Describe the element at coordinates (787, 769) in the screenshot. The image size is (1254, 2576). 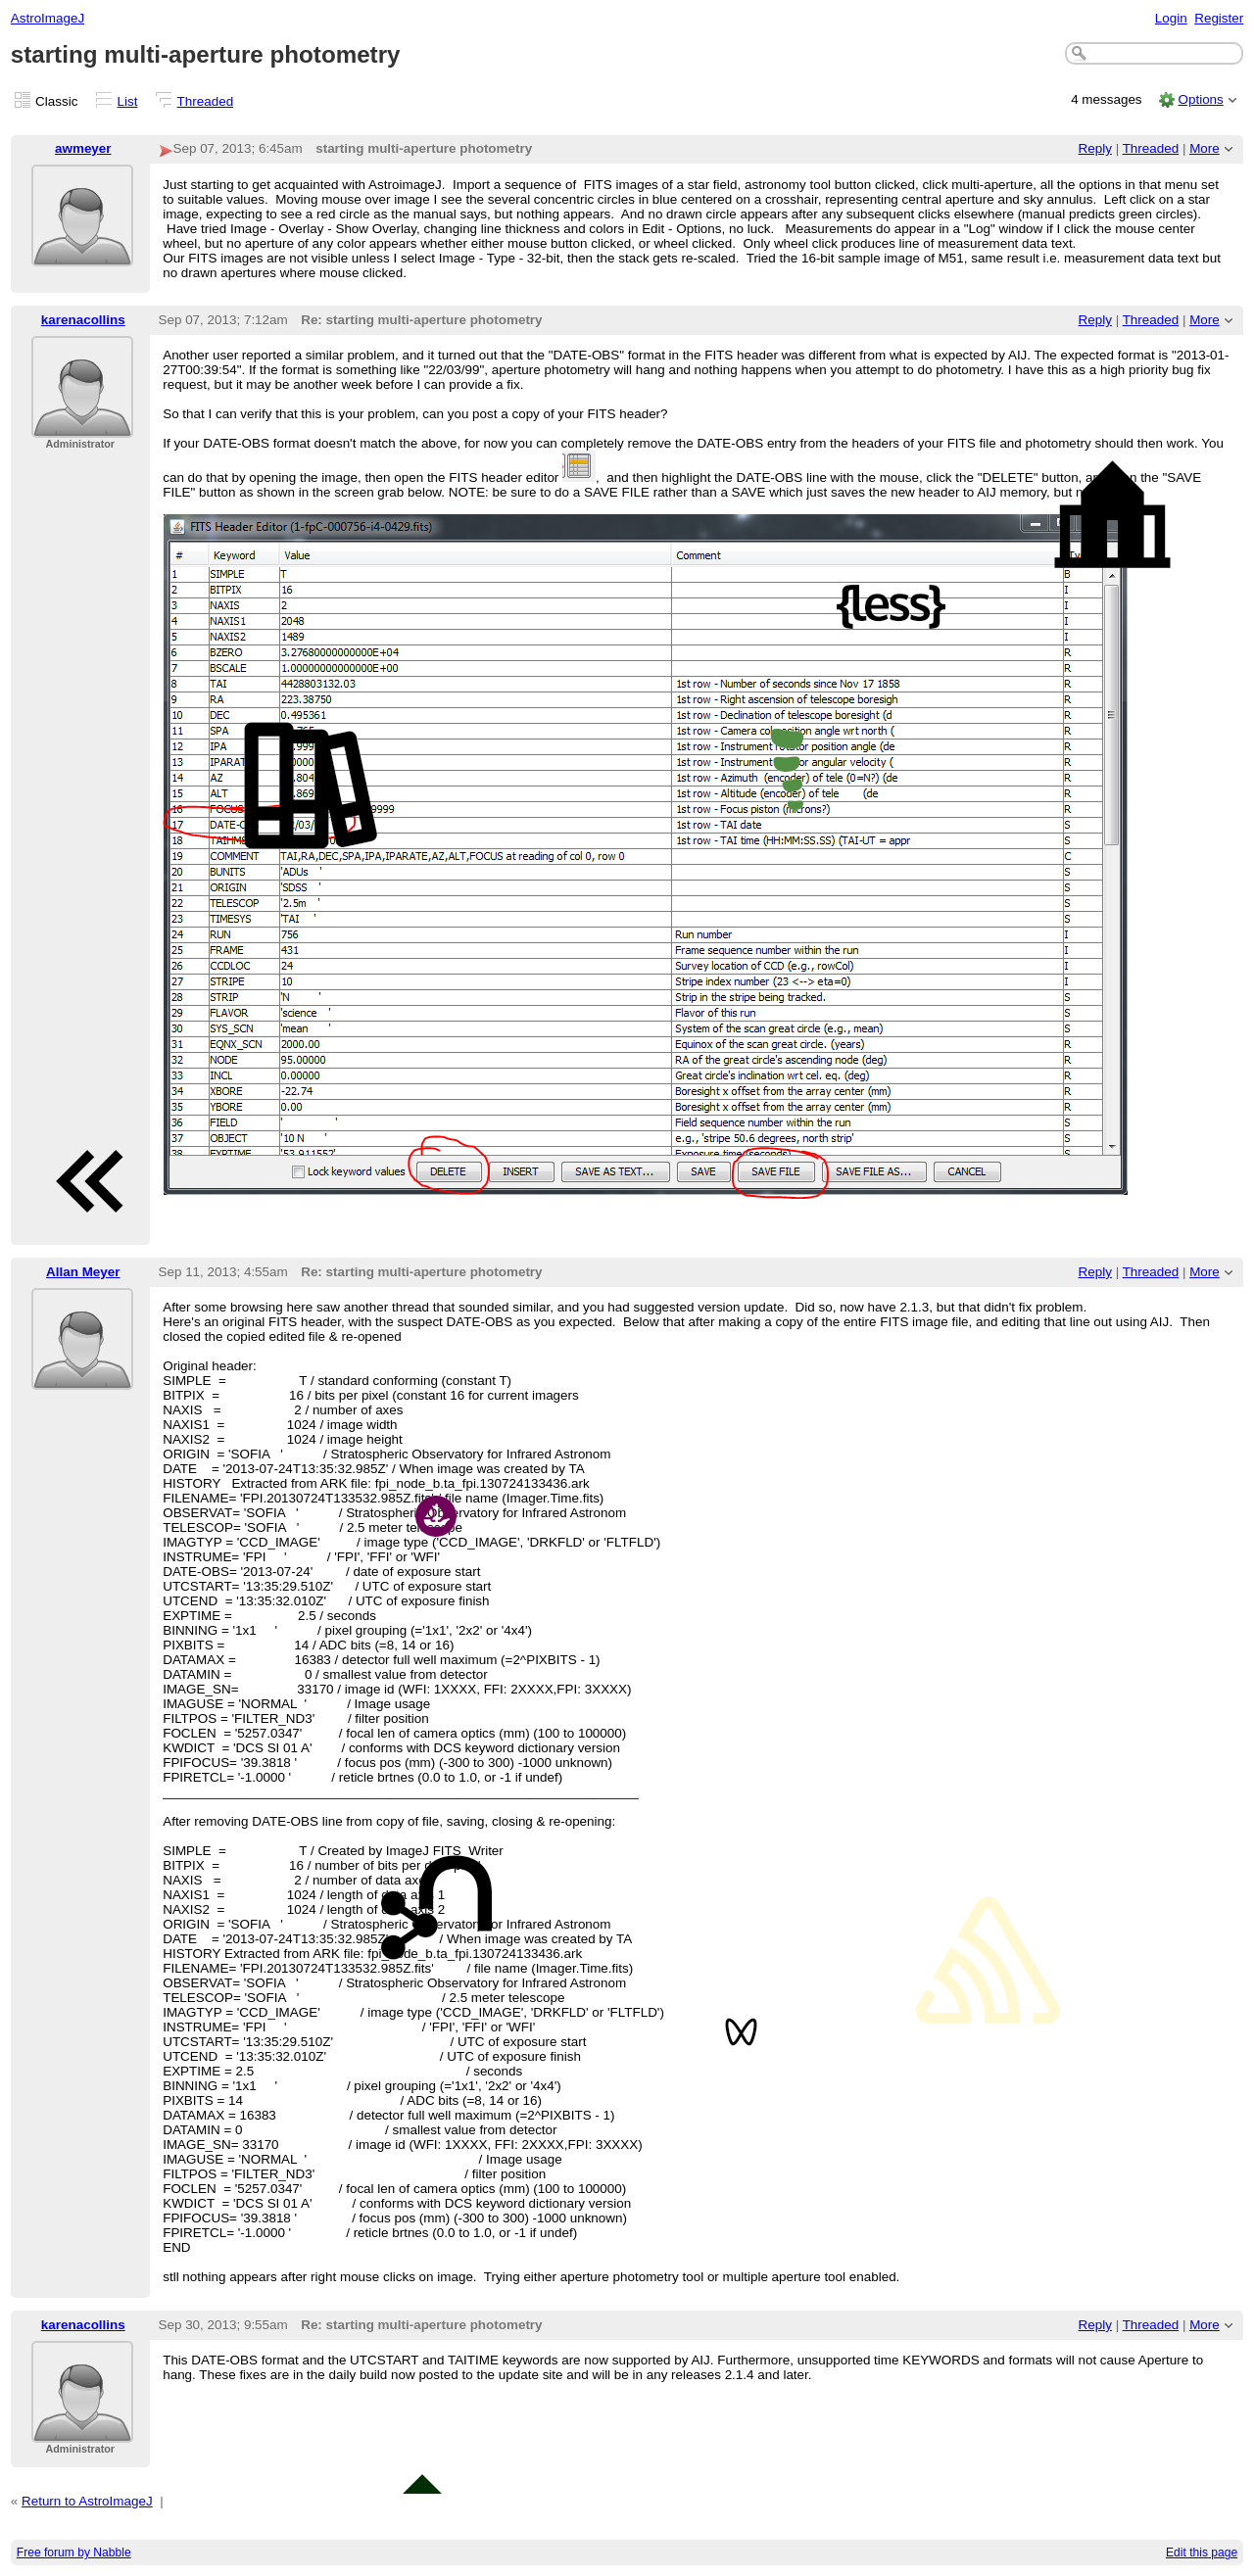
I see `spine game engine logo` at that location.